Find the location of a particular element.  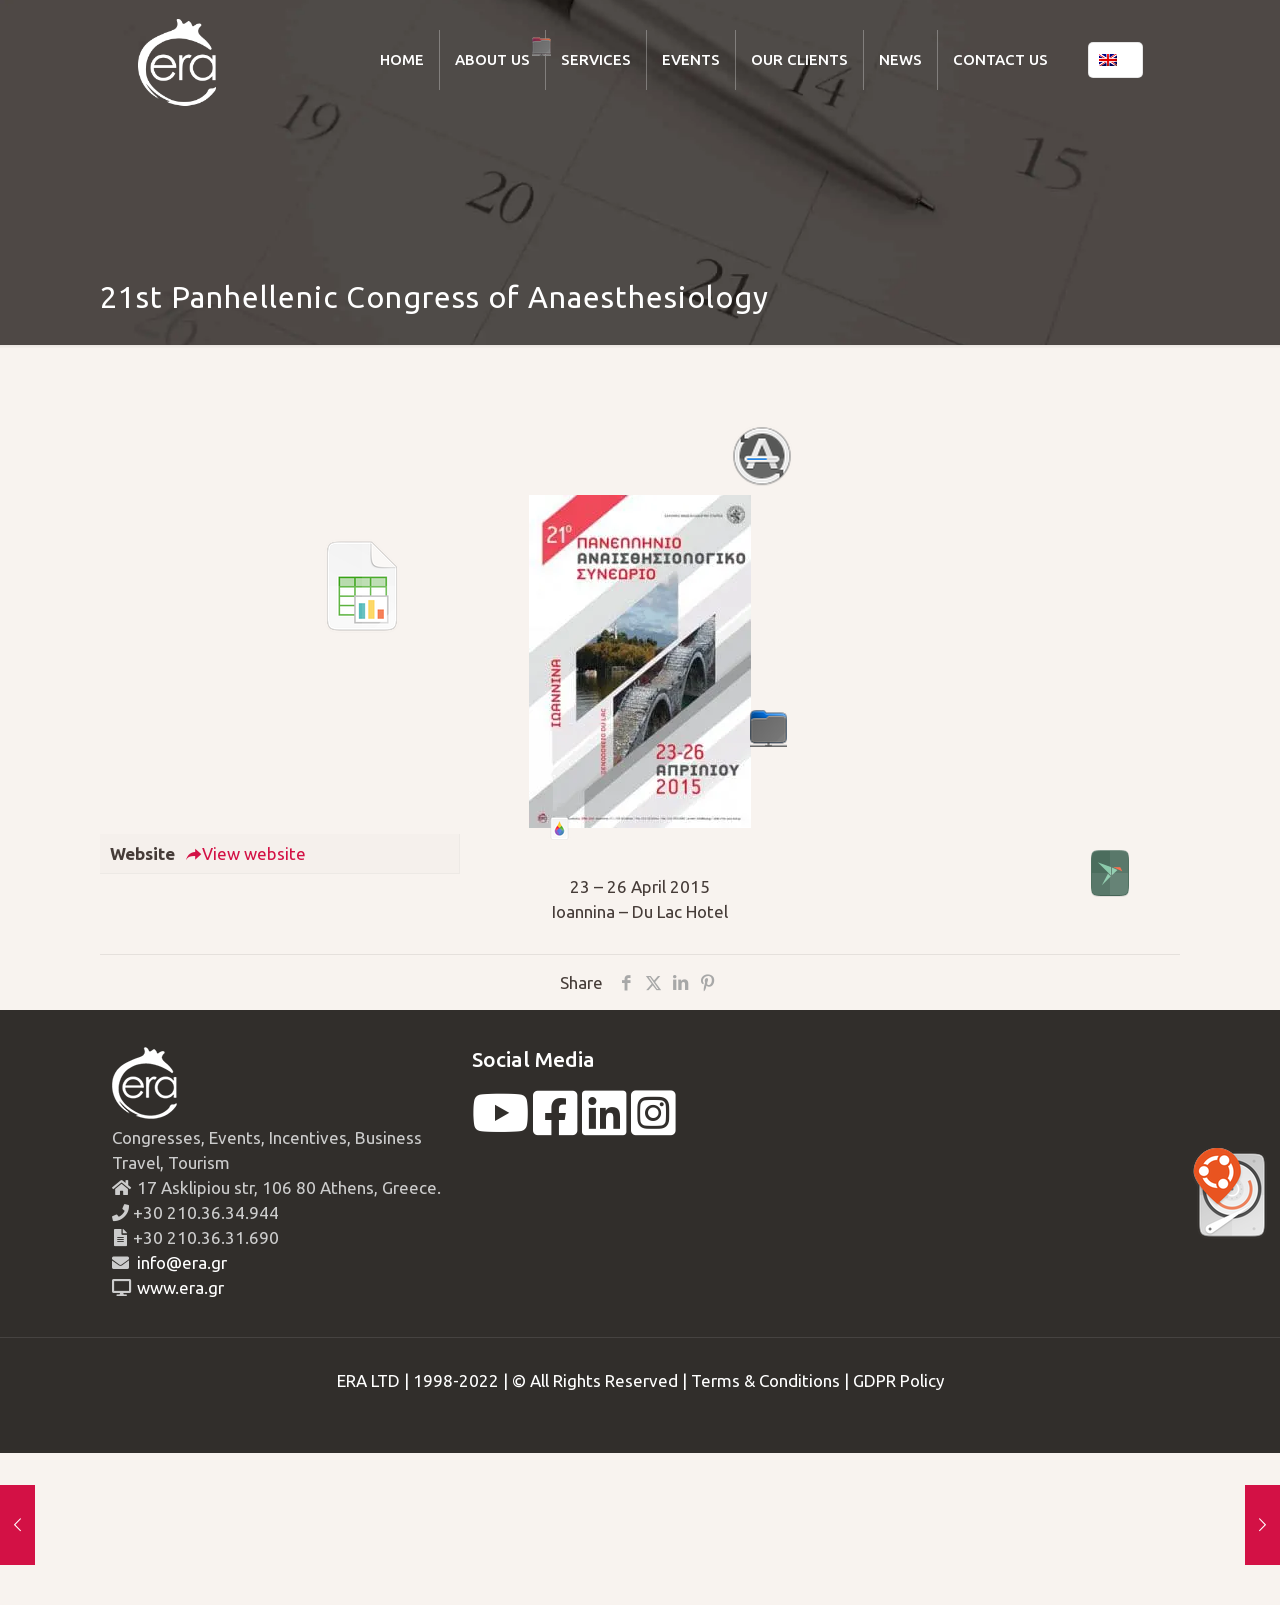

open the software updater application is located at coordinates (762, 456).